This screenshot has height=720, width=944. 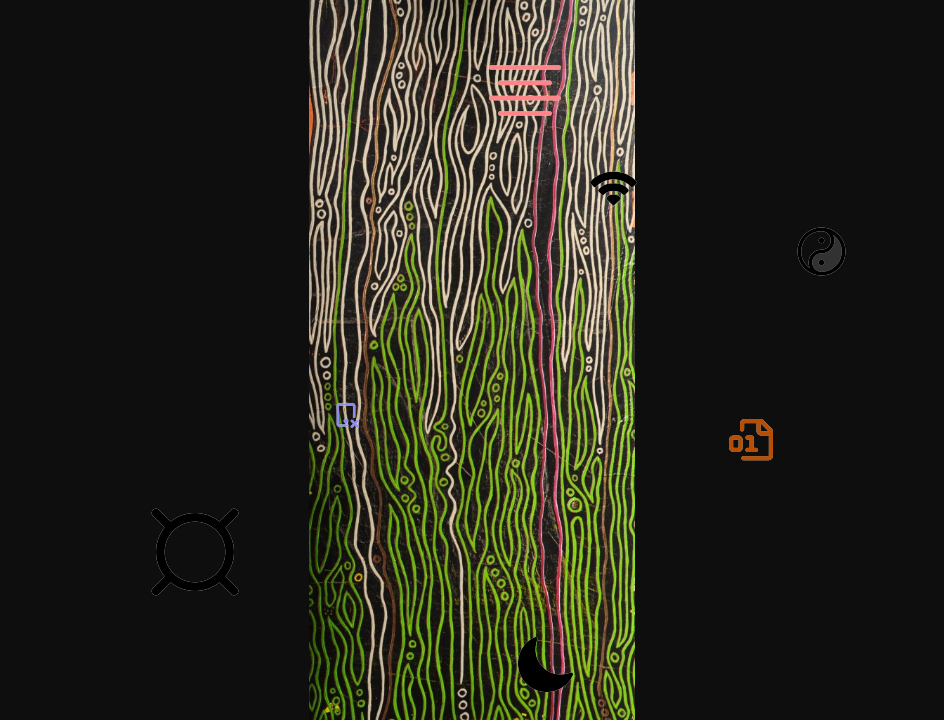 What do you see at coordinates (195, 552) in the screenshot?
I see `select or change currency type` at bounding box center [195, 552].